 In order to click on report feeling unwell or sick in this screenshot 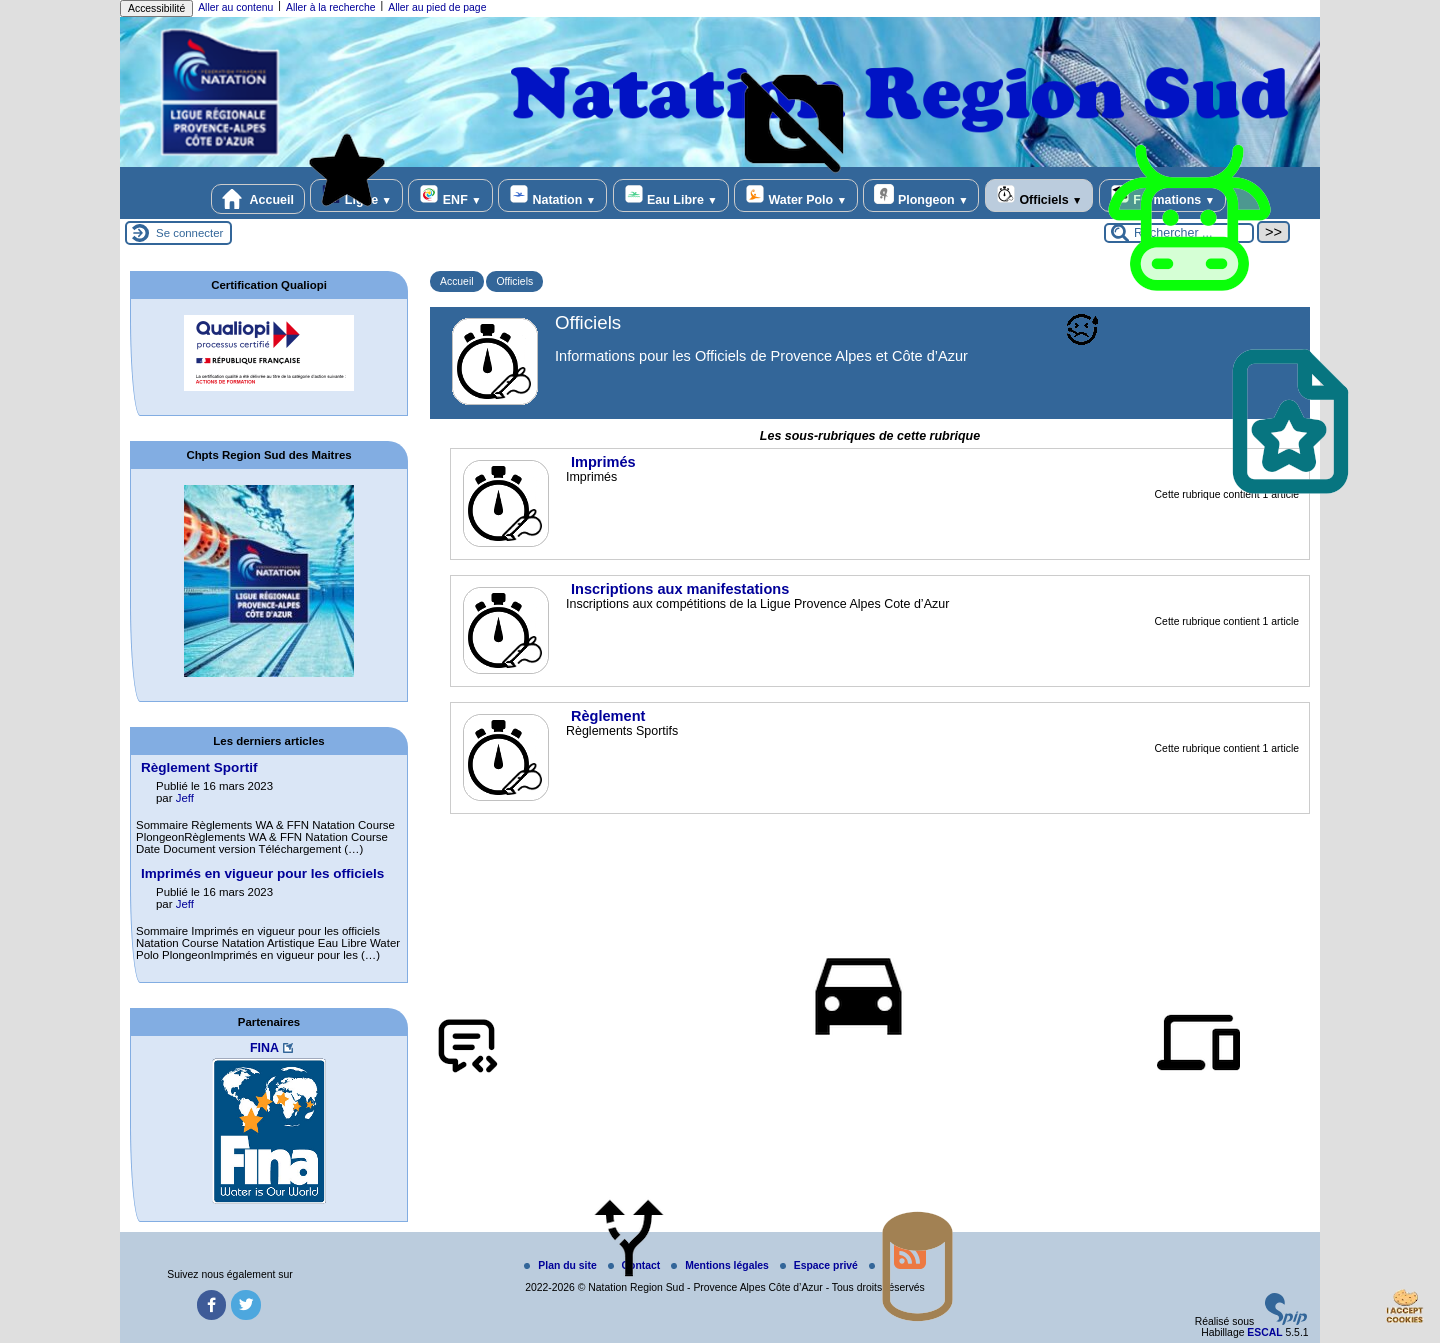, I will do `click(1081, 329)`.